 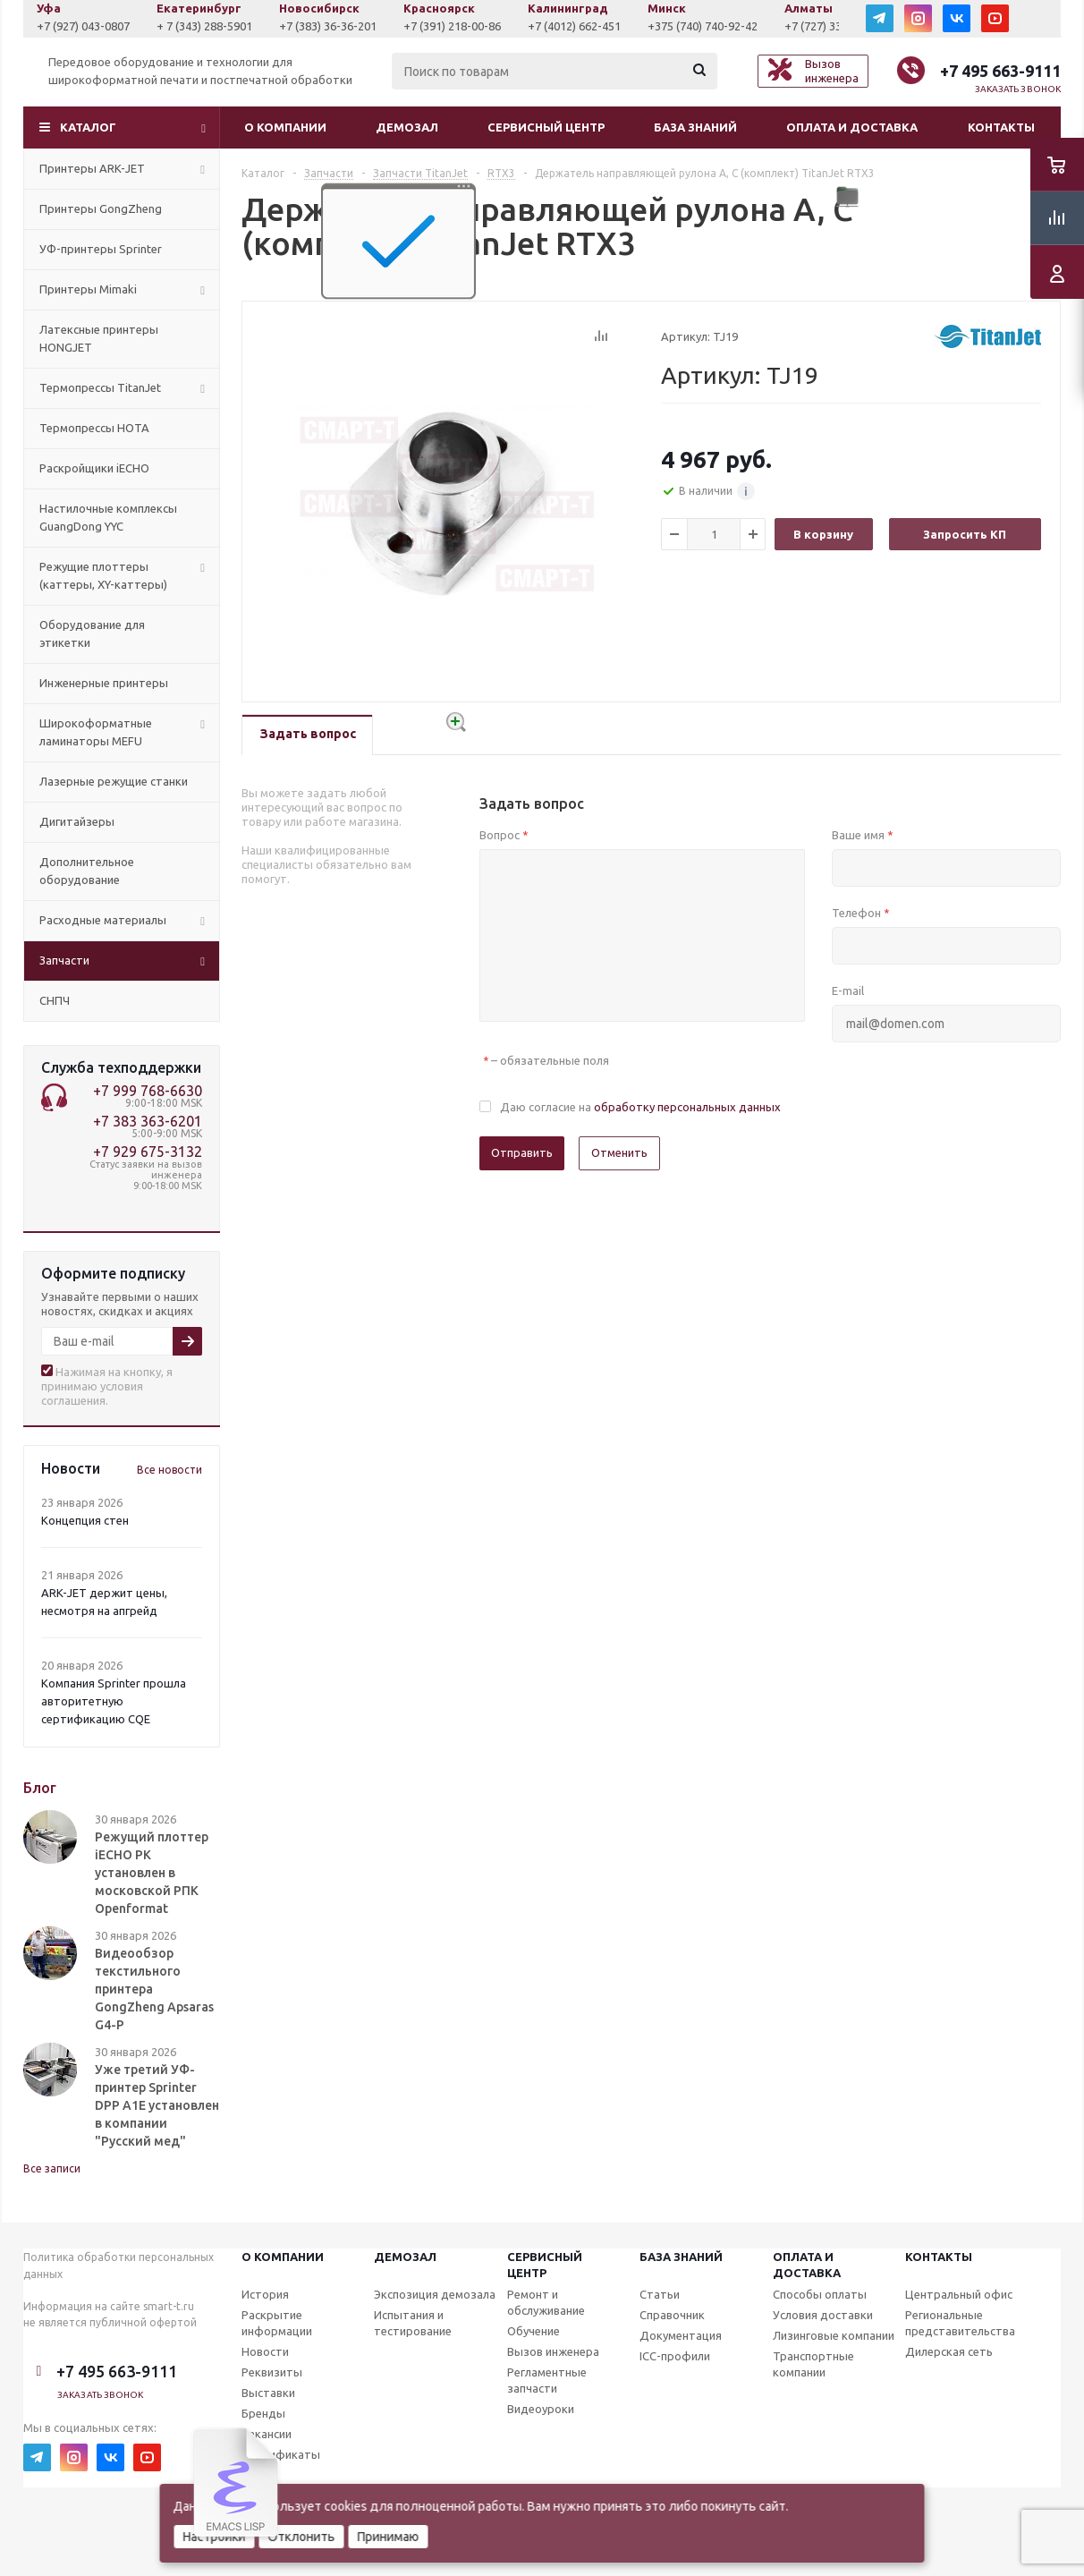 I want to click on file or document successfully verified, so click(x=398, y=241).